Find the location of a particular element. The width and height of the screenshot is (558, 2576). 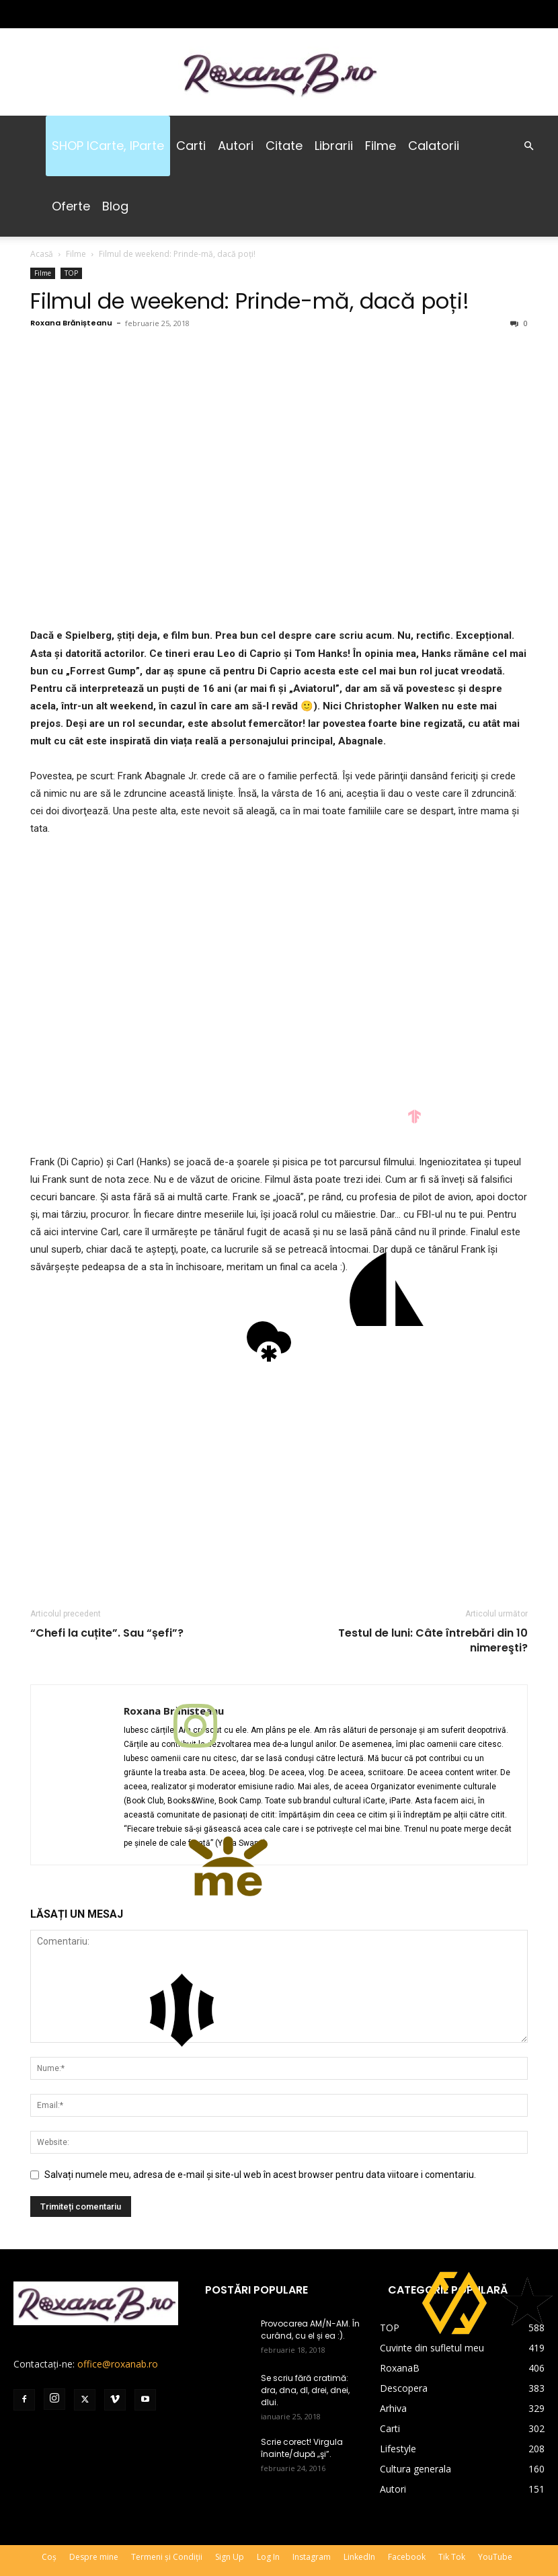

xendit payment platform logo is located at coordinates (454, 2303).